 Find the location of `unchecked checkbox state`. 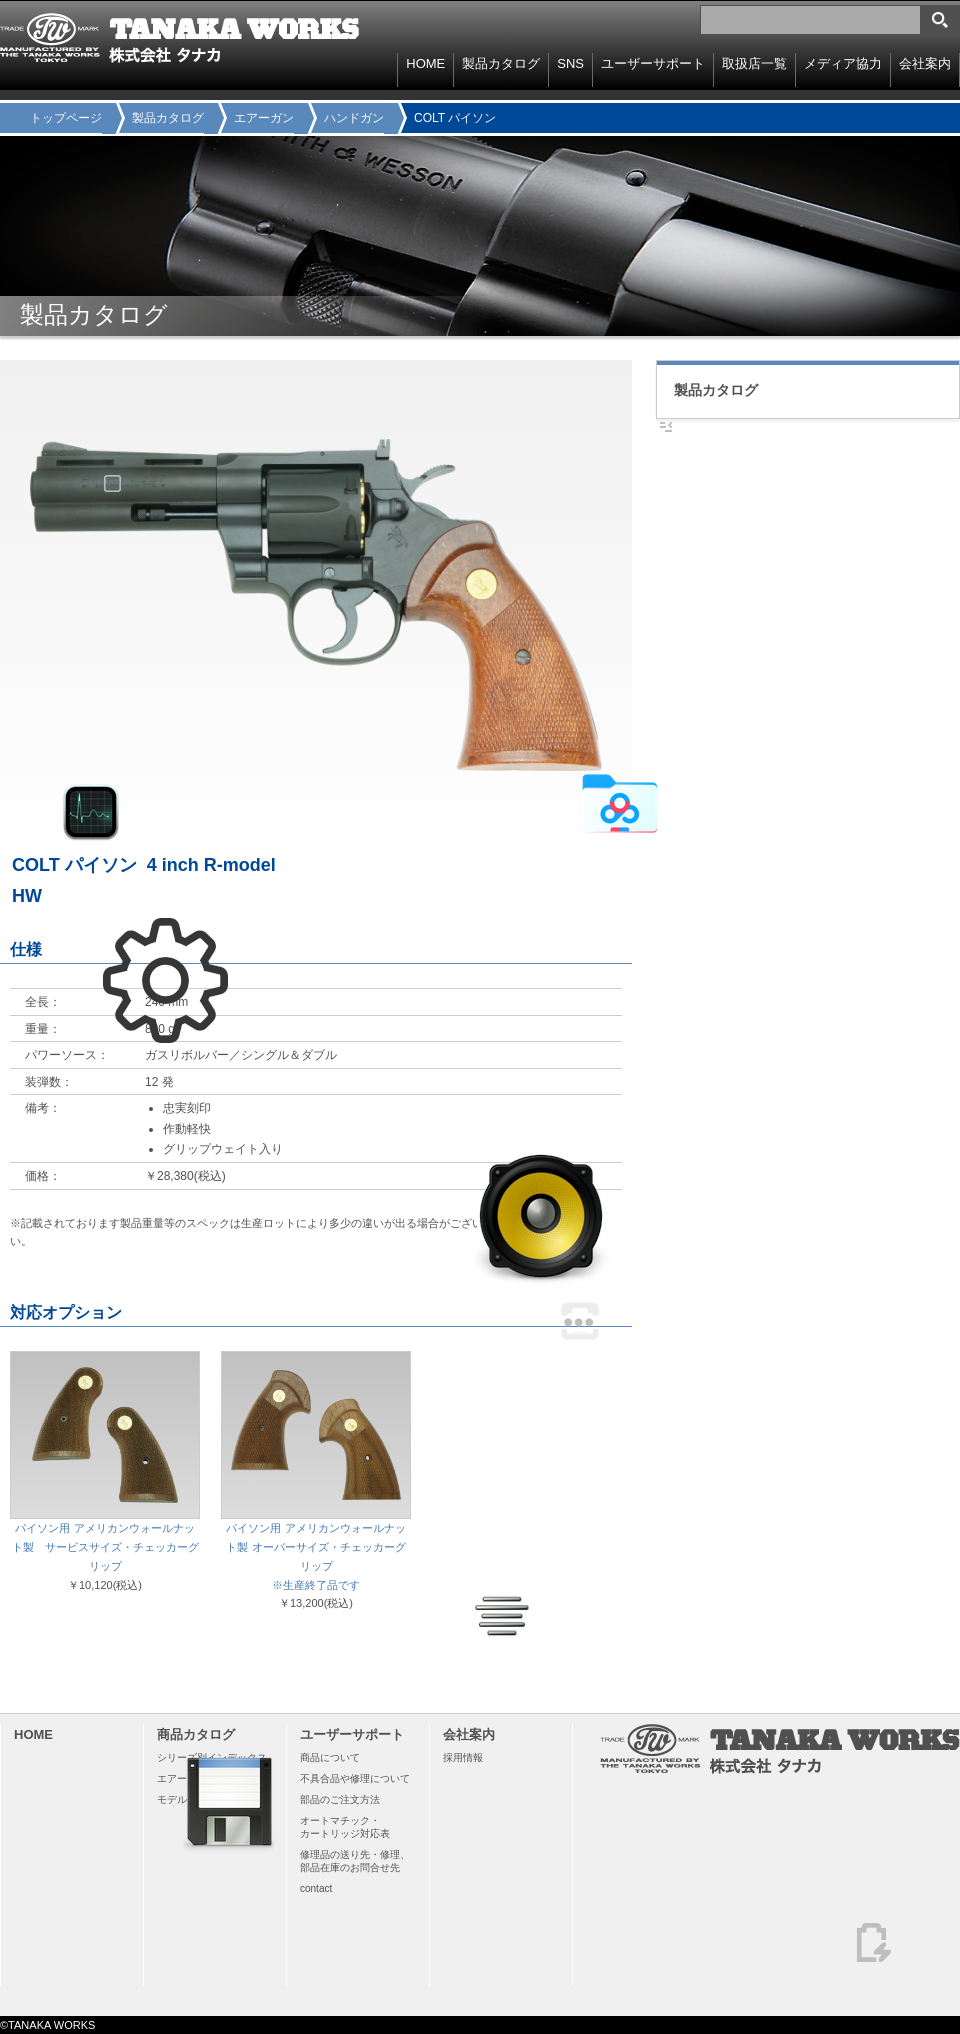

unchecked checkbox state is located at coordinates (112, 483).